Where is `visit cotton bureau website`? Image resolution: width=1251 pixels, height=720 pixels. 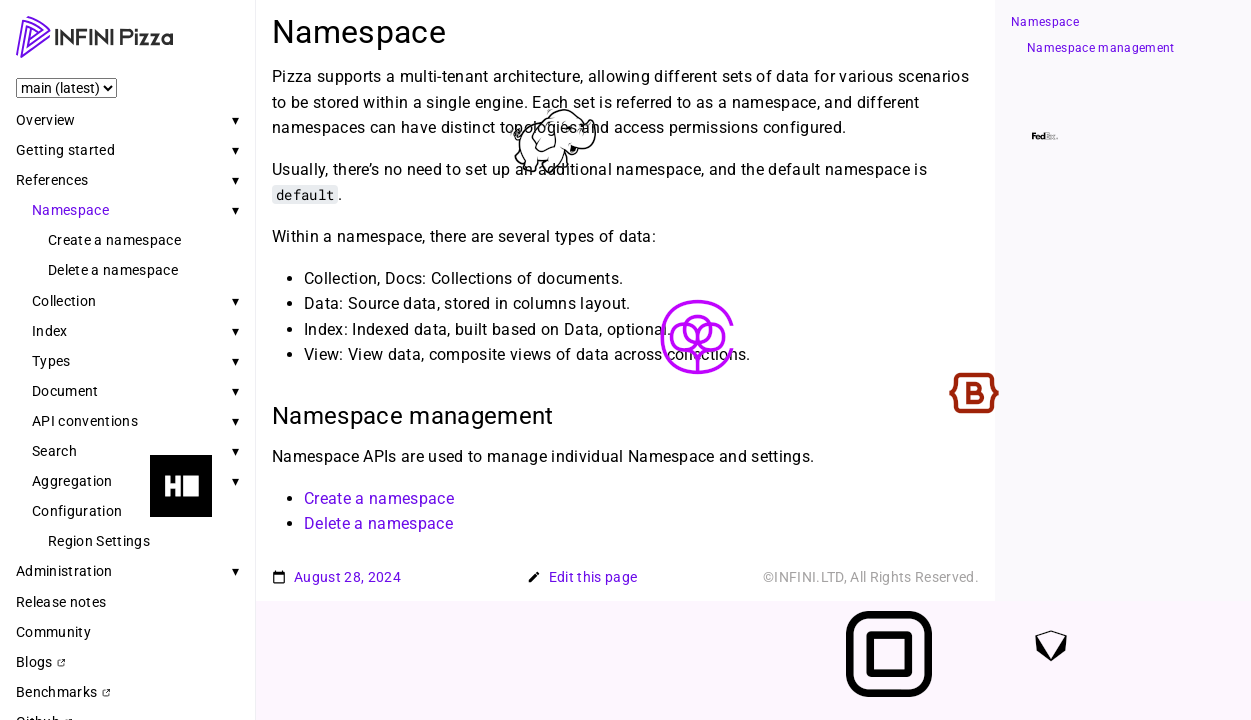 visit cotton bureau website is located at coordinates (697, 337).